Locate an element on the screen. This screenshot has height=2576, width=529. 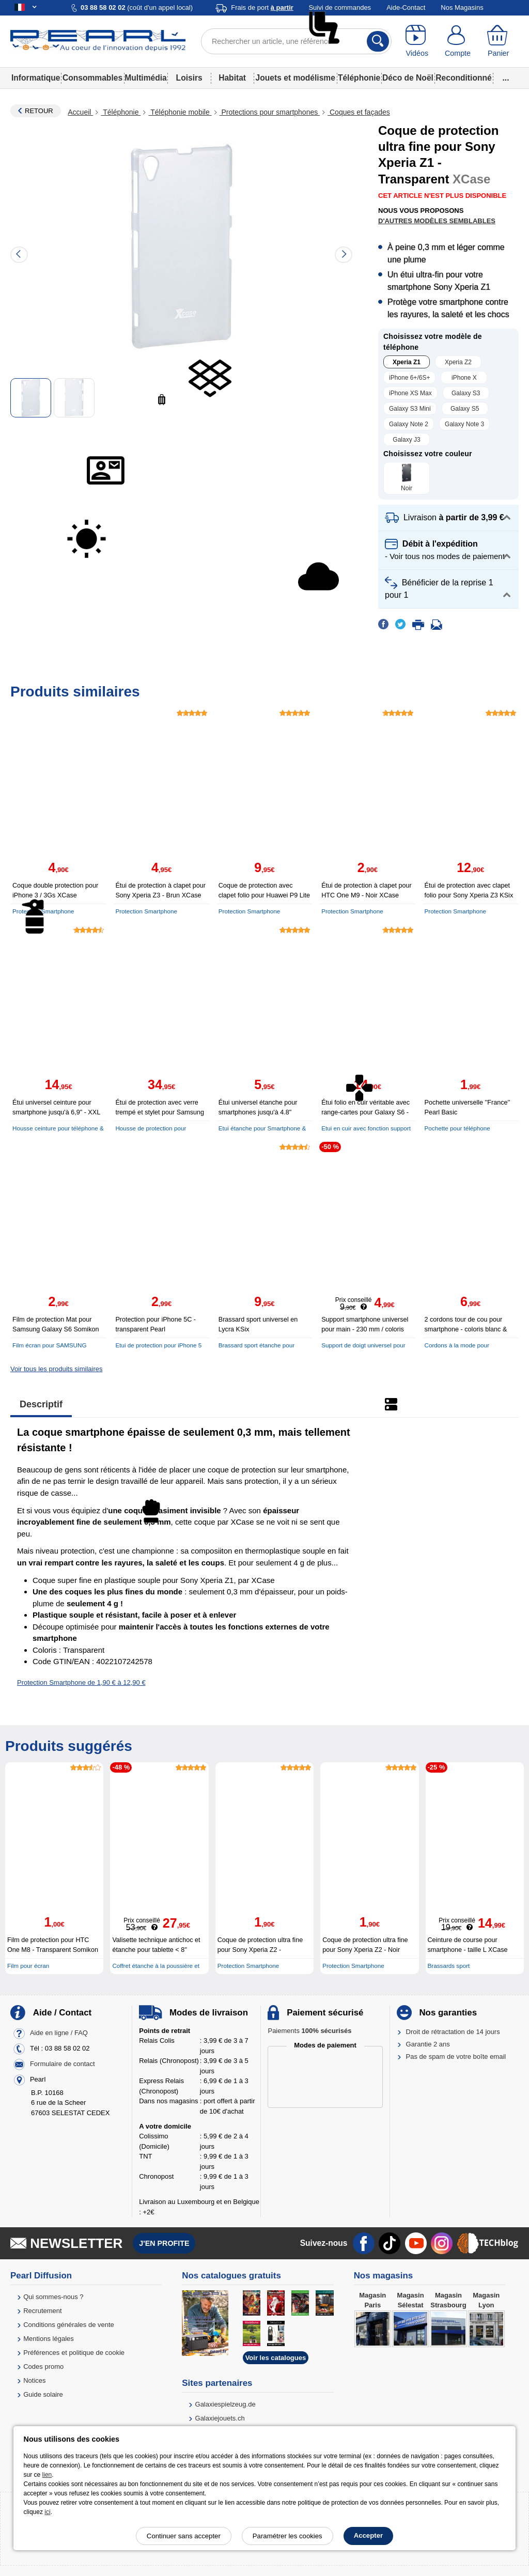
indicates cloudy weather conditions is located at coordinates (318, 576).